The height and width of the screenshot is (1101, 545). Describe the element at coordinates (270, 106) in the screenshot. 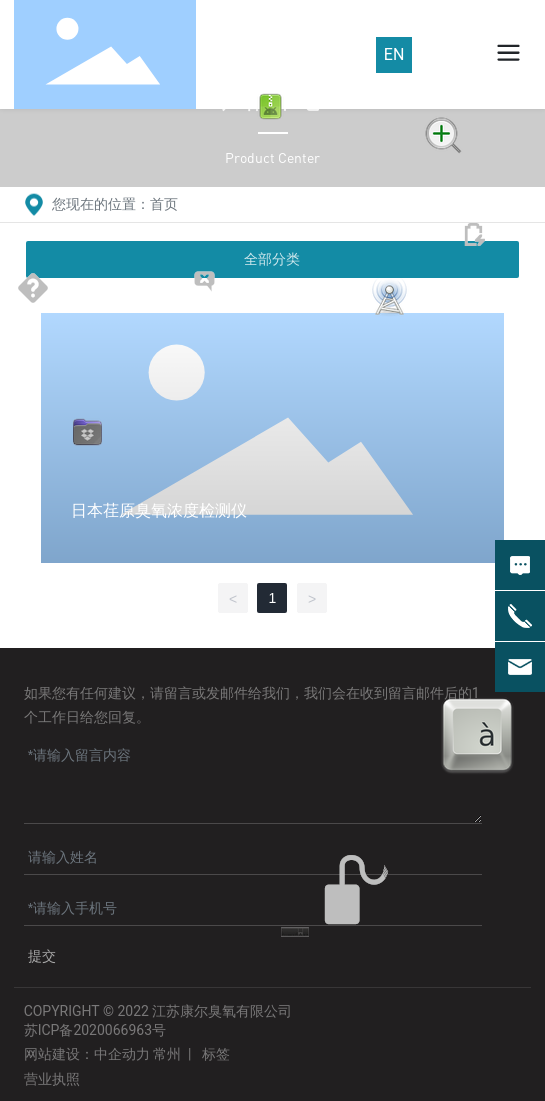

I see `an android application package file` at that location.